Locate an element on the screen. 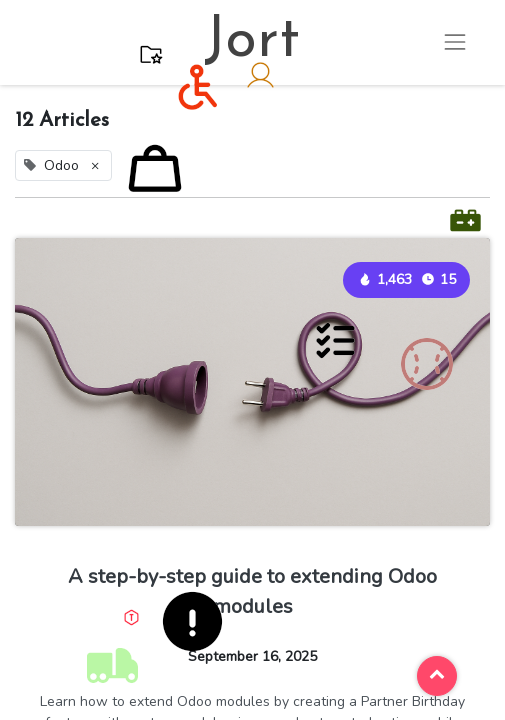  access your starred or favorite folders is located at coordinates (151, 54).